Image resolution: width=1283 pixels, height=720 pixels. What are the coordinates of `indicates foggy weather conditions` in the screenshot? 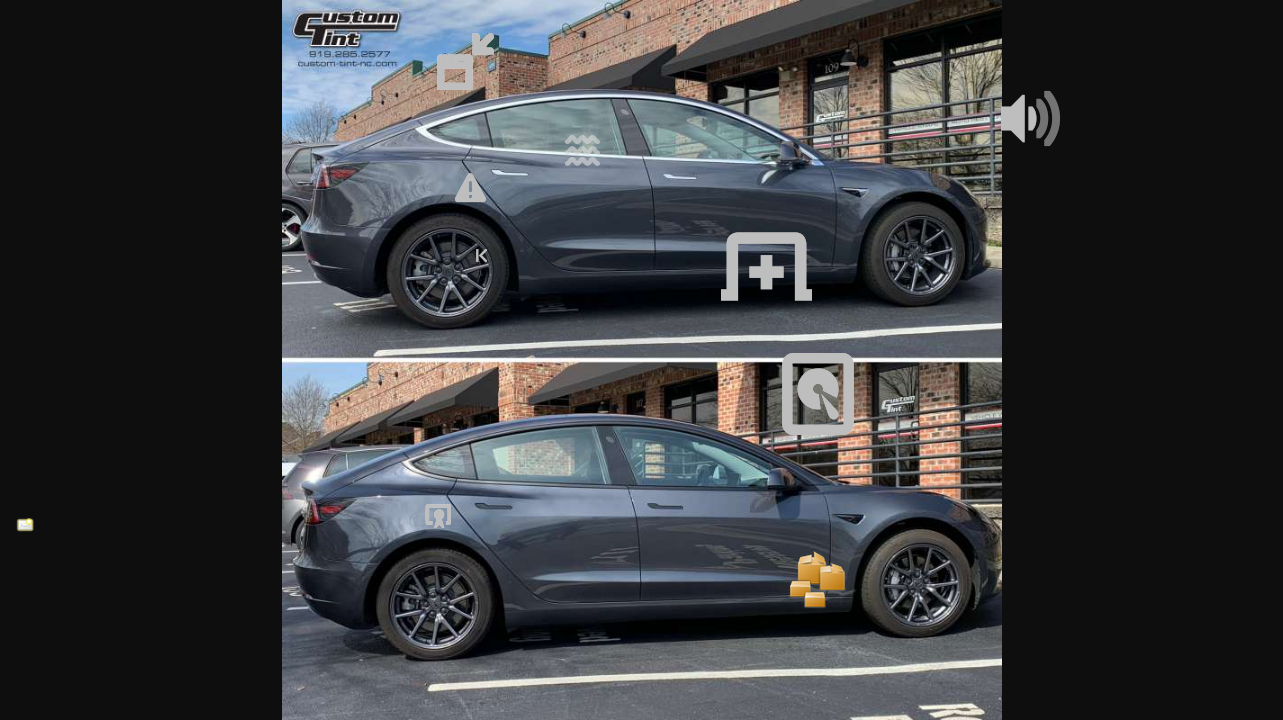 It's located at (582, 150).